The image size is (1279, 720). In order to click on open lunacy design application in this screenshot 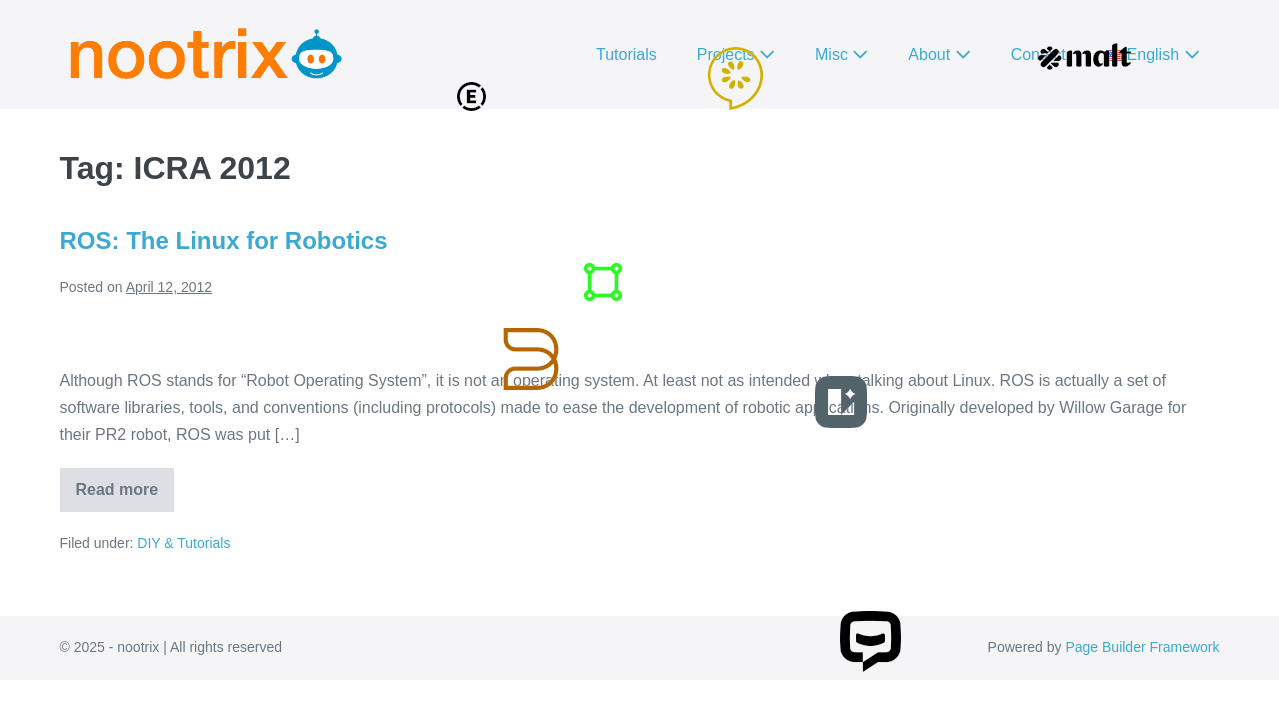, I will do `click(841, 402)`.